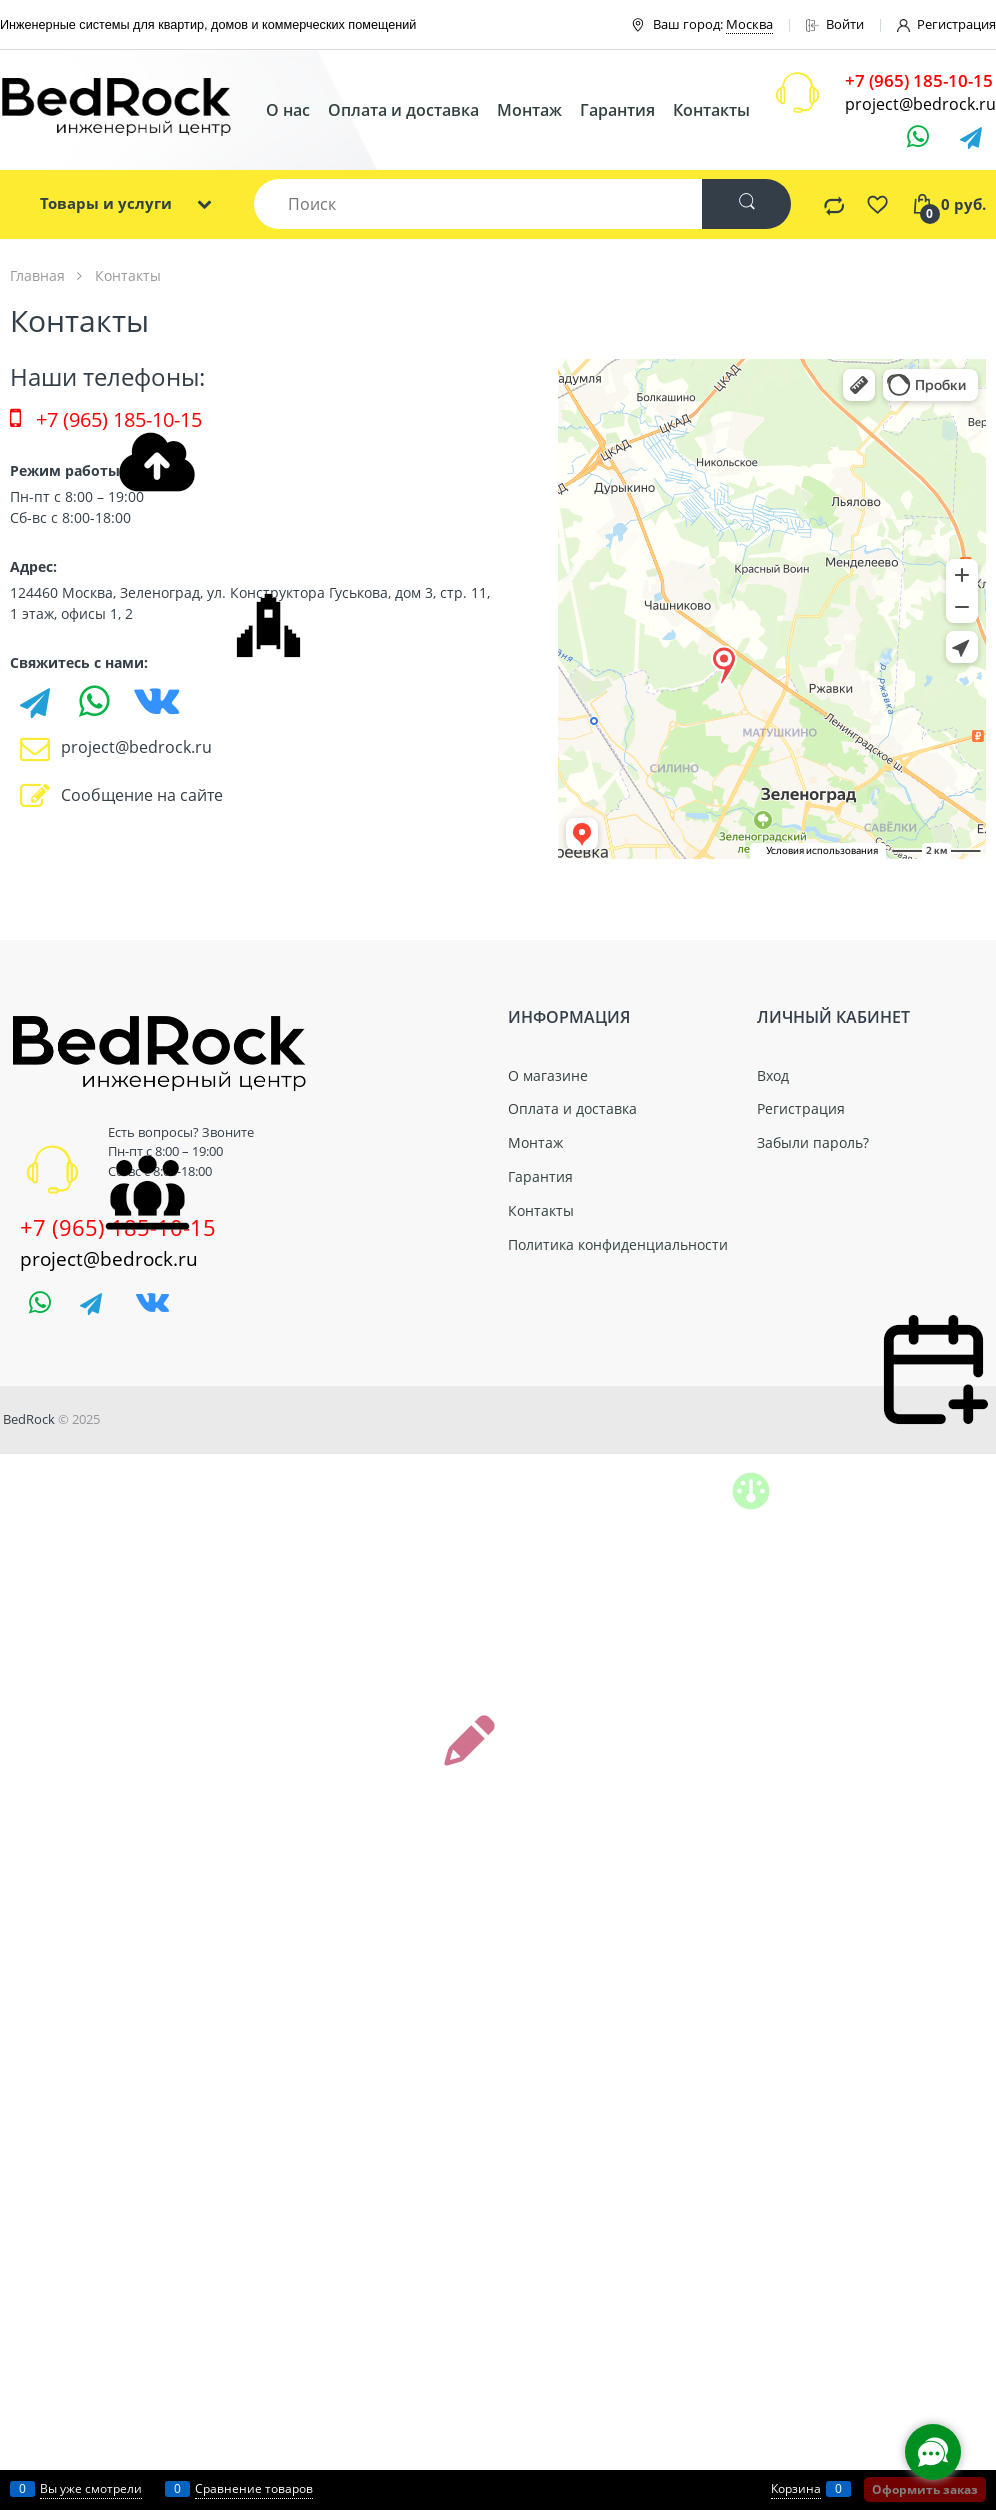 This screenshot has width=996, height=2510. Describe the element at coordinates (147, 1192) in the screenshot. I see `view team or group members` at that location.